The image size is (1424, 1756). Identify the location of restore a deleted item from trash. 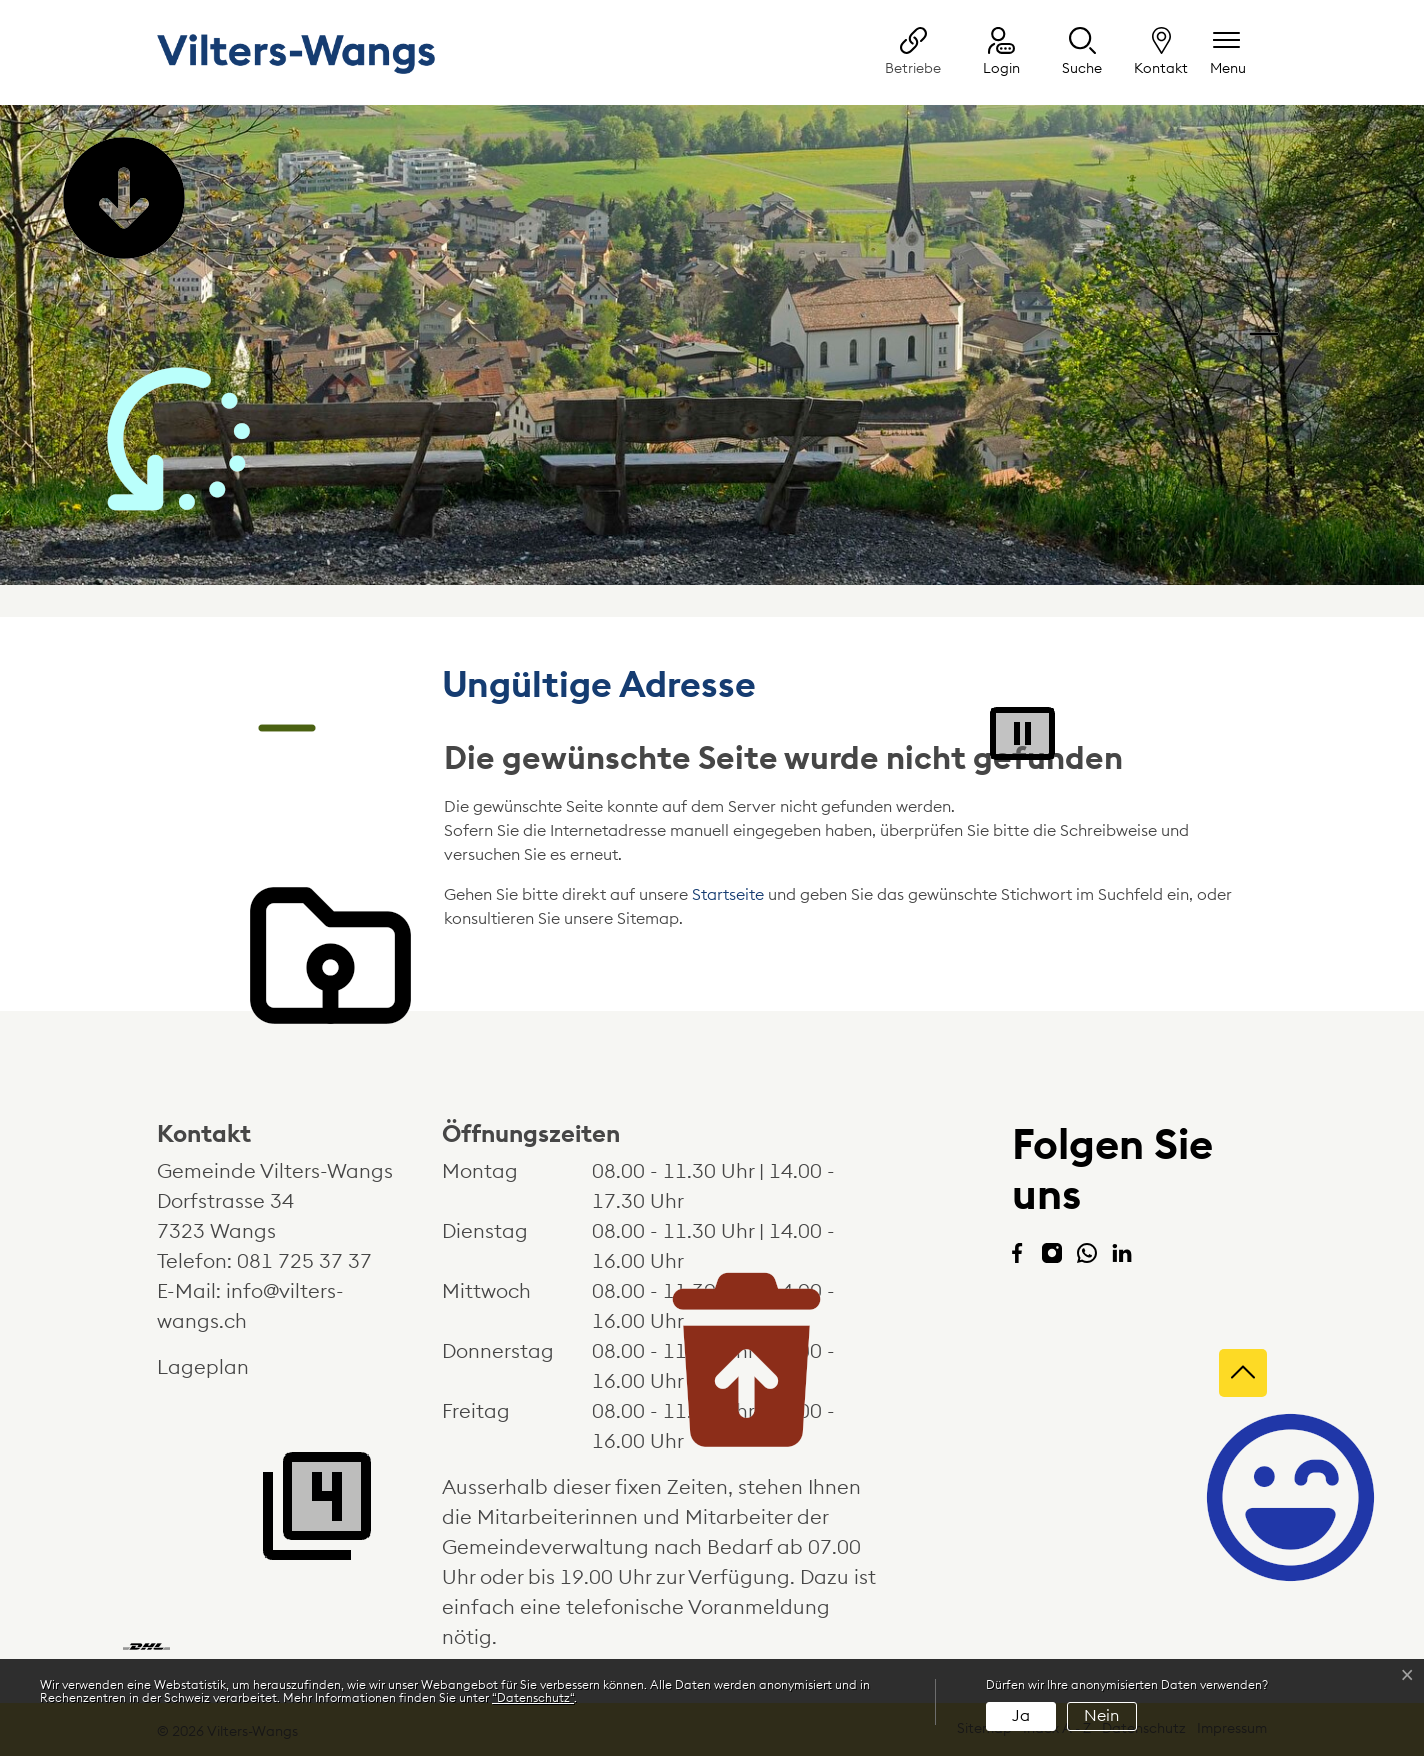
(746, 1362).